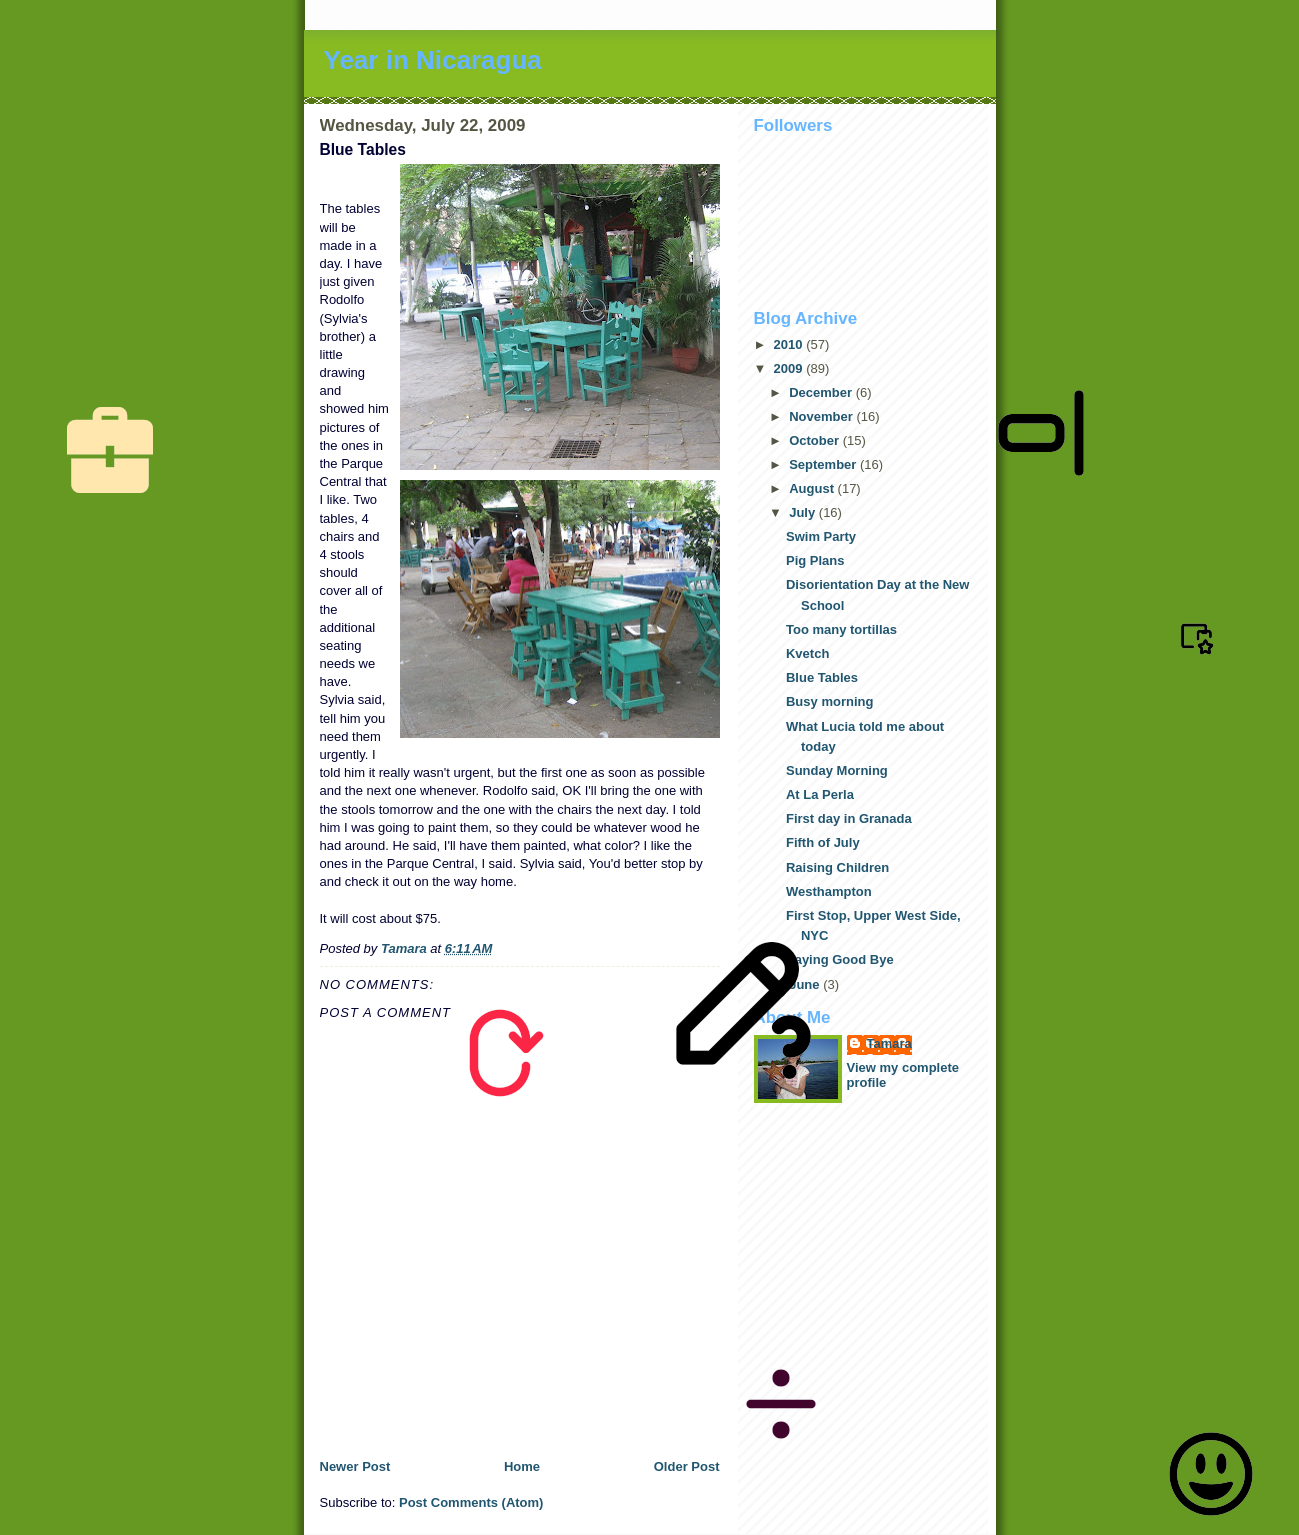 This screenshot has width=1299, height=1535. Describe the element at coordinates (1196, 637) in the screenshot. I see `favorite or star a connected device` at that location.